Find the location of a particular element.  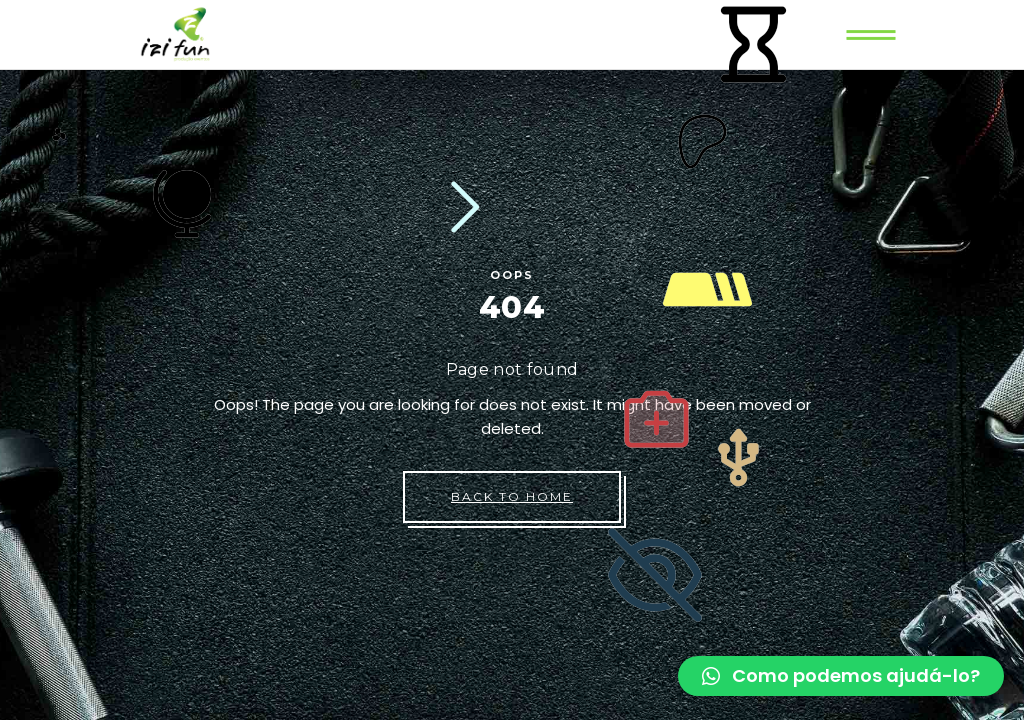

adjust fan or ventilation settings is located at coordinates (59, 135).